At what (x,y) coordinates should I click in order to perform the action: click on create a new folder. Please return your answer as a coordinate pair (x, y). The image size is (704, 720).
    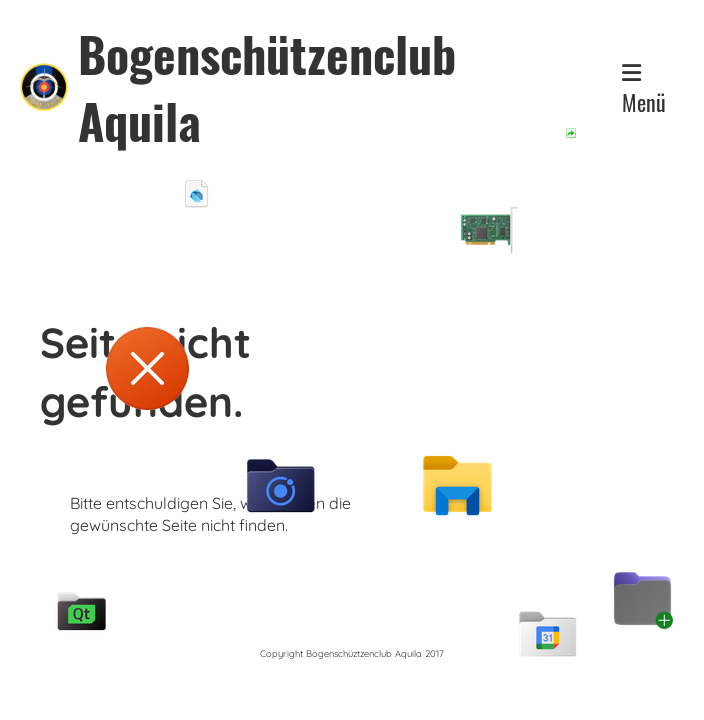
    Looking at the image, I should click on (642, 598).